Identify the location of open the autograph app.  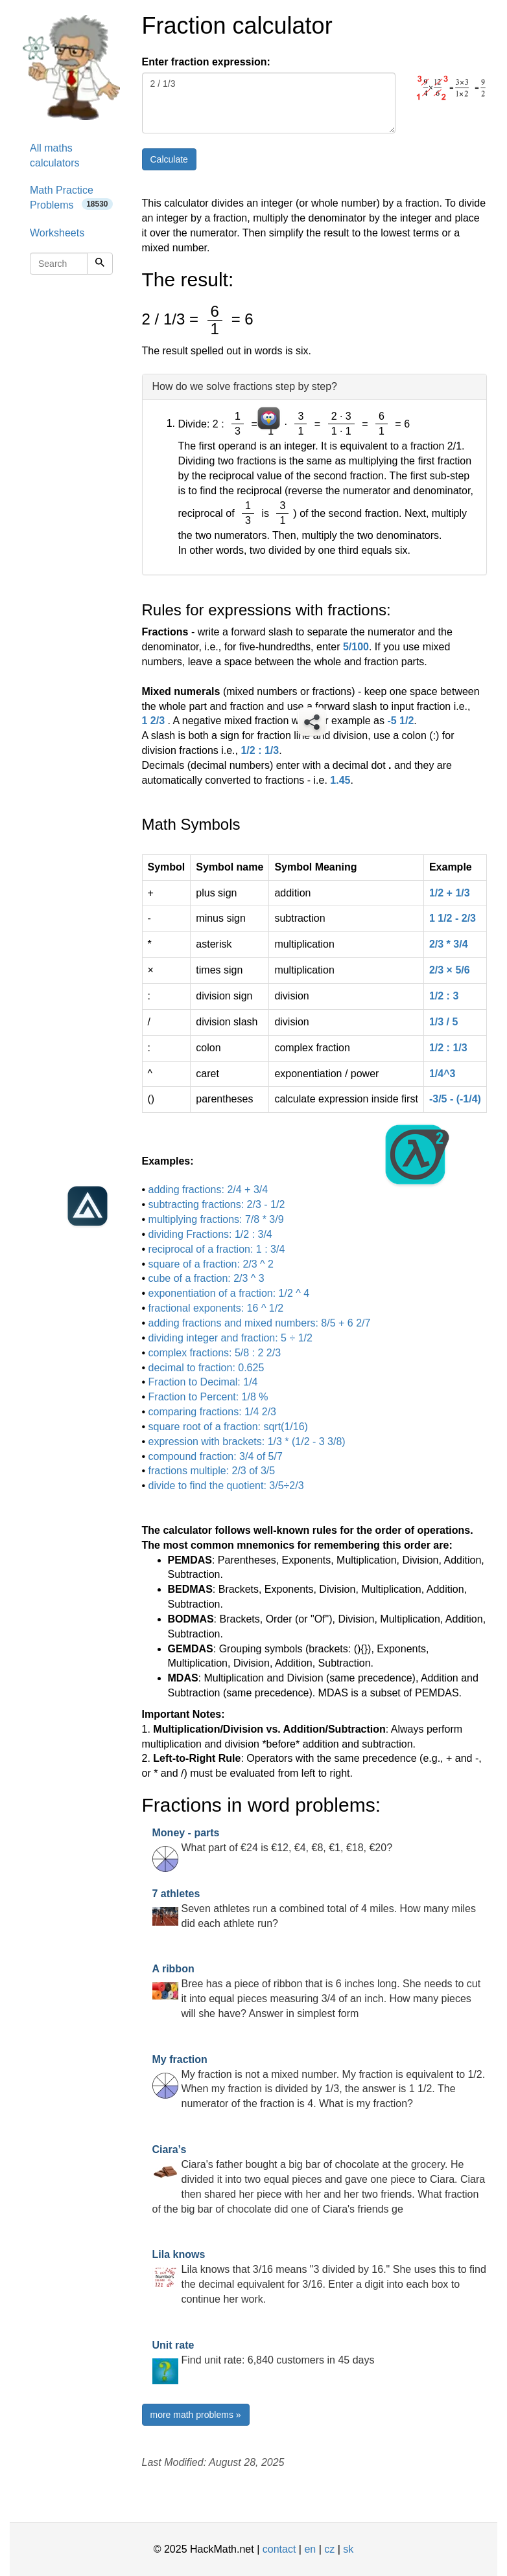
(88, 1206).